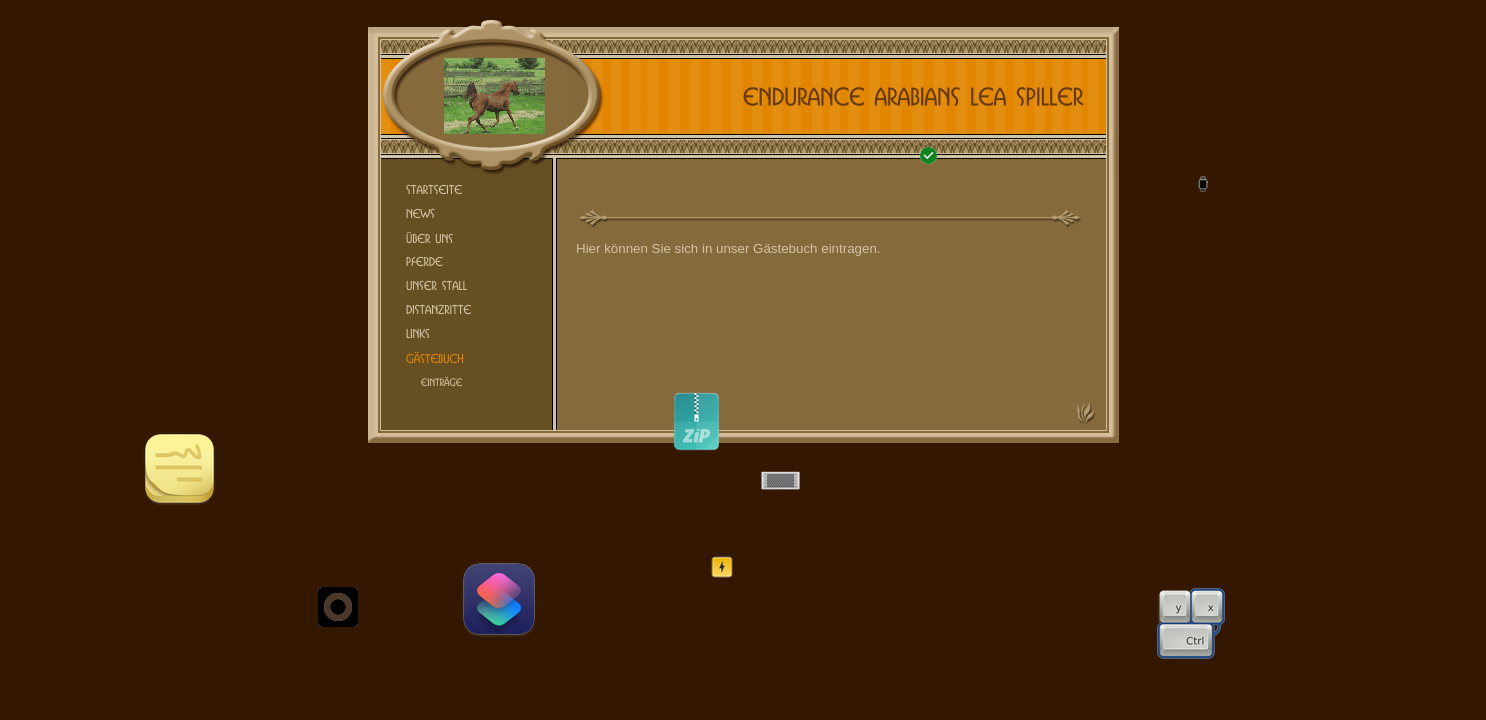 This screenshot has width=1486, height=720. What do you see at coordinates (499, 599) in the screenshot?
I see `open the shortcuts app to create or run automations` at bounding box center [499, 599].